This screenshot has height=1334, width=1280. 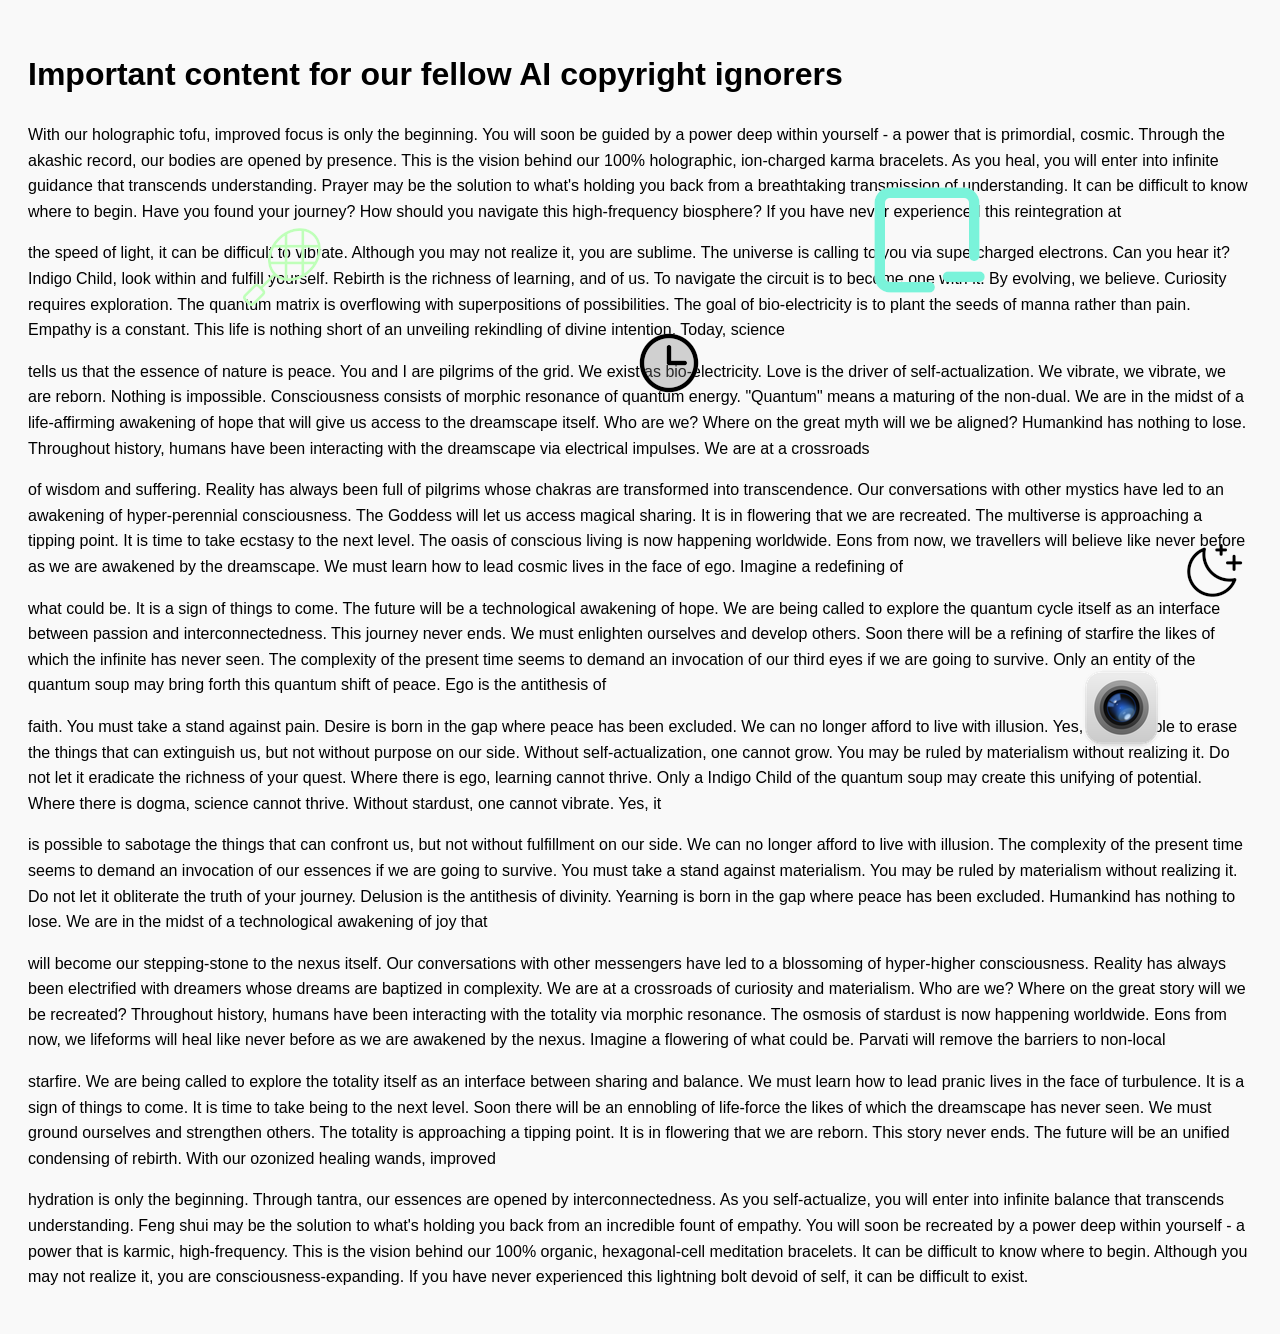 What do you see at coordinates (927, 240) in the screenshot?
I see `remove an item from a list` at bounding box center [927, 240].